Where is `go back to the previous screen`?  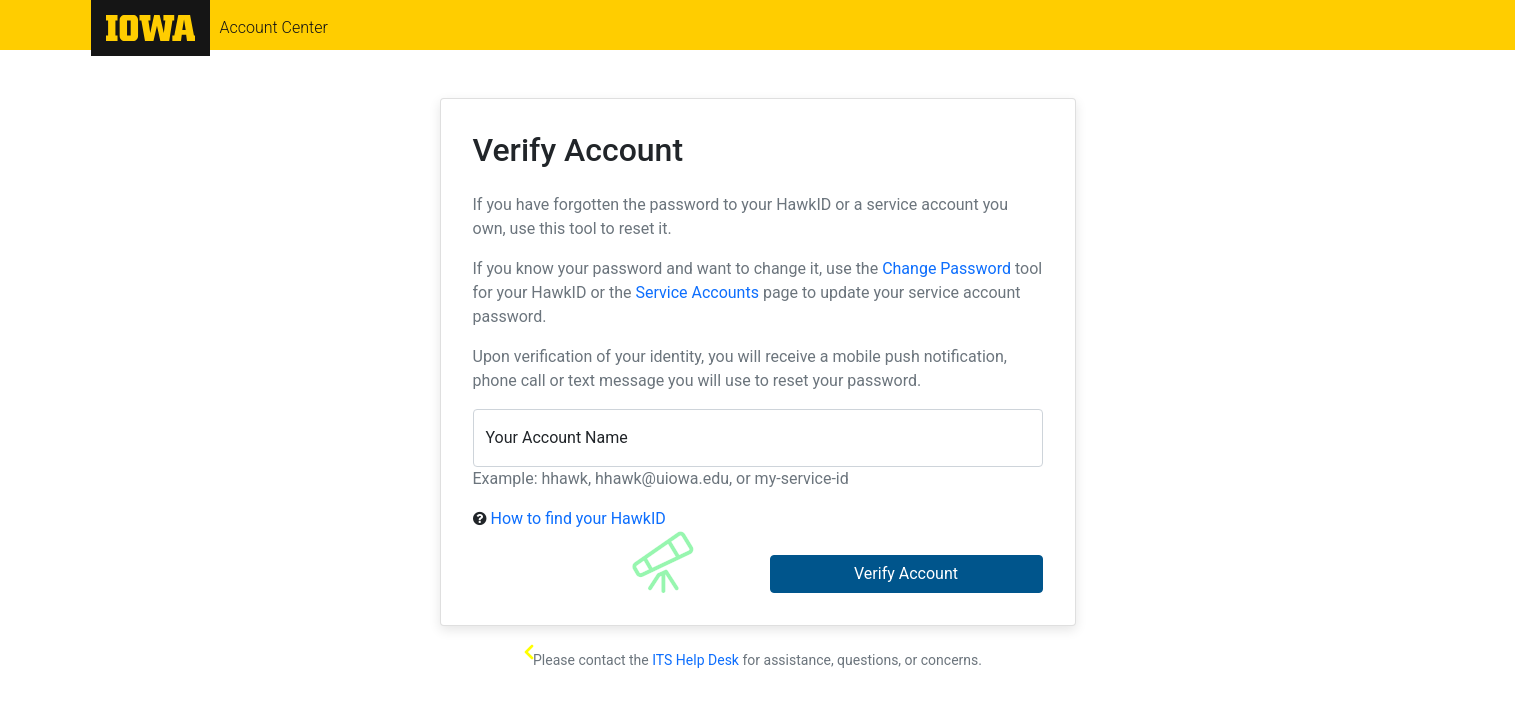
go back to the previous screen is located at coordinates (529, 652).